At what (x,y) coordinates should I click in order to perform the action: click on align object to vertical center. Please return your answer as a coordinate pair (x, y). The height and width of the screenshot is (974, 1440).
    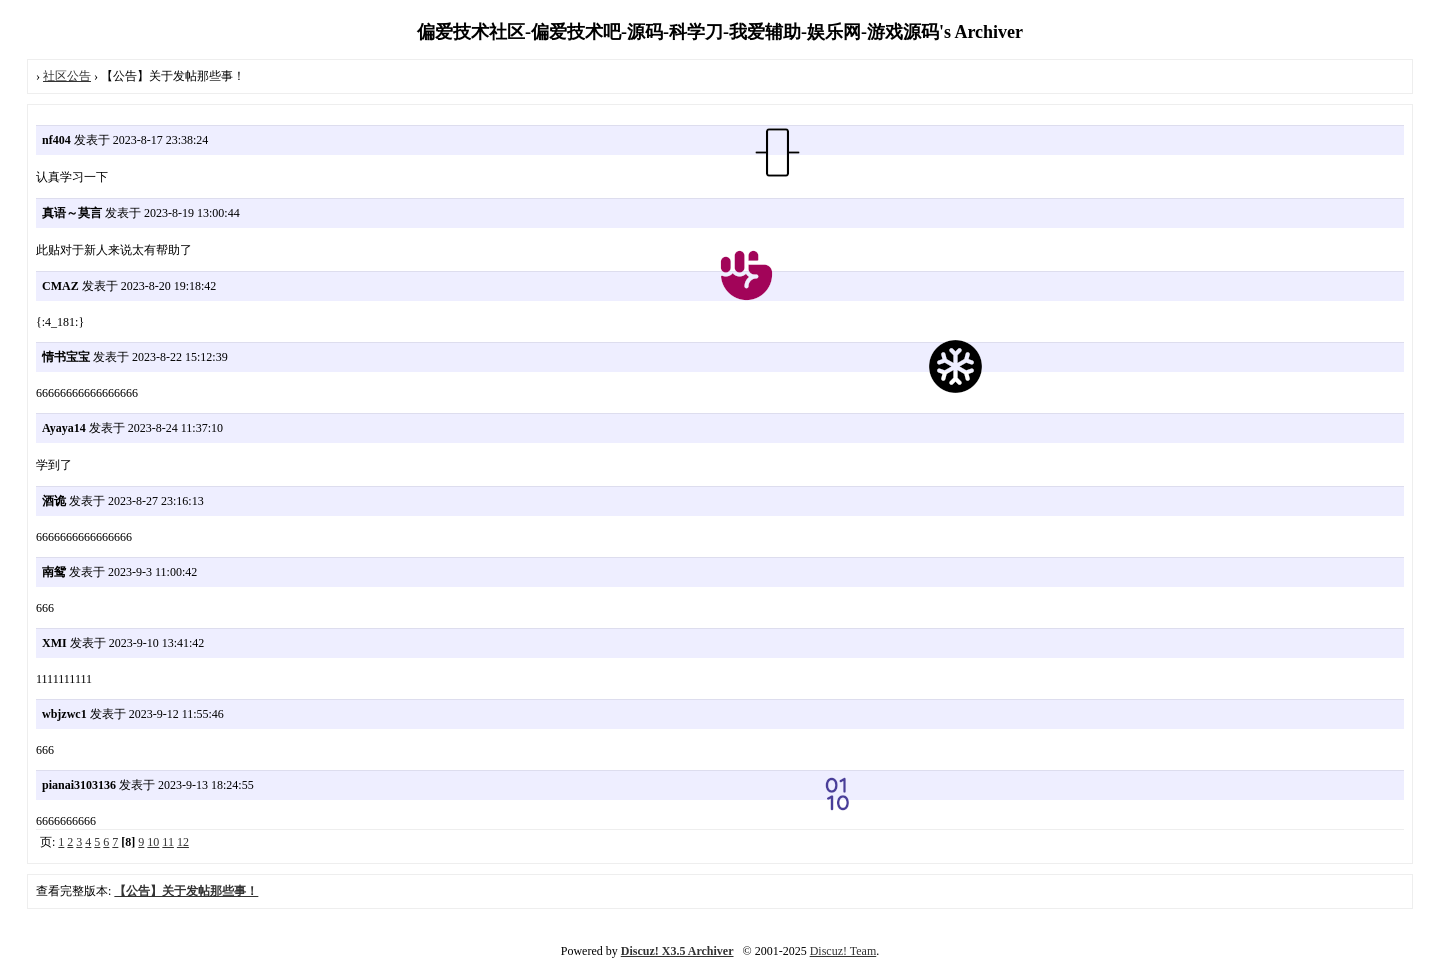
    Looking at the image, I should click on (777, 152).